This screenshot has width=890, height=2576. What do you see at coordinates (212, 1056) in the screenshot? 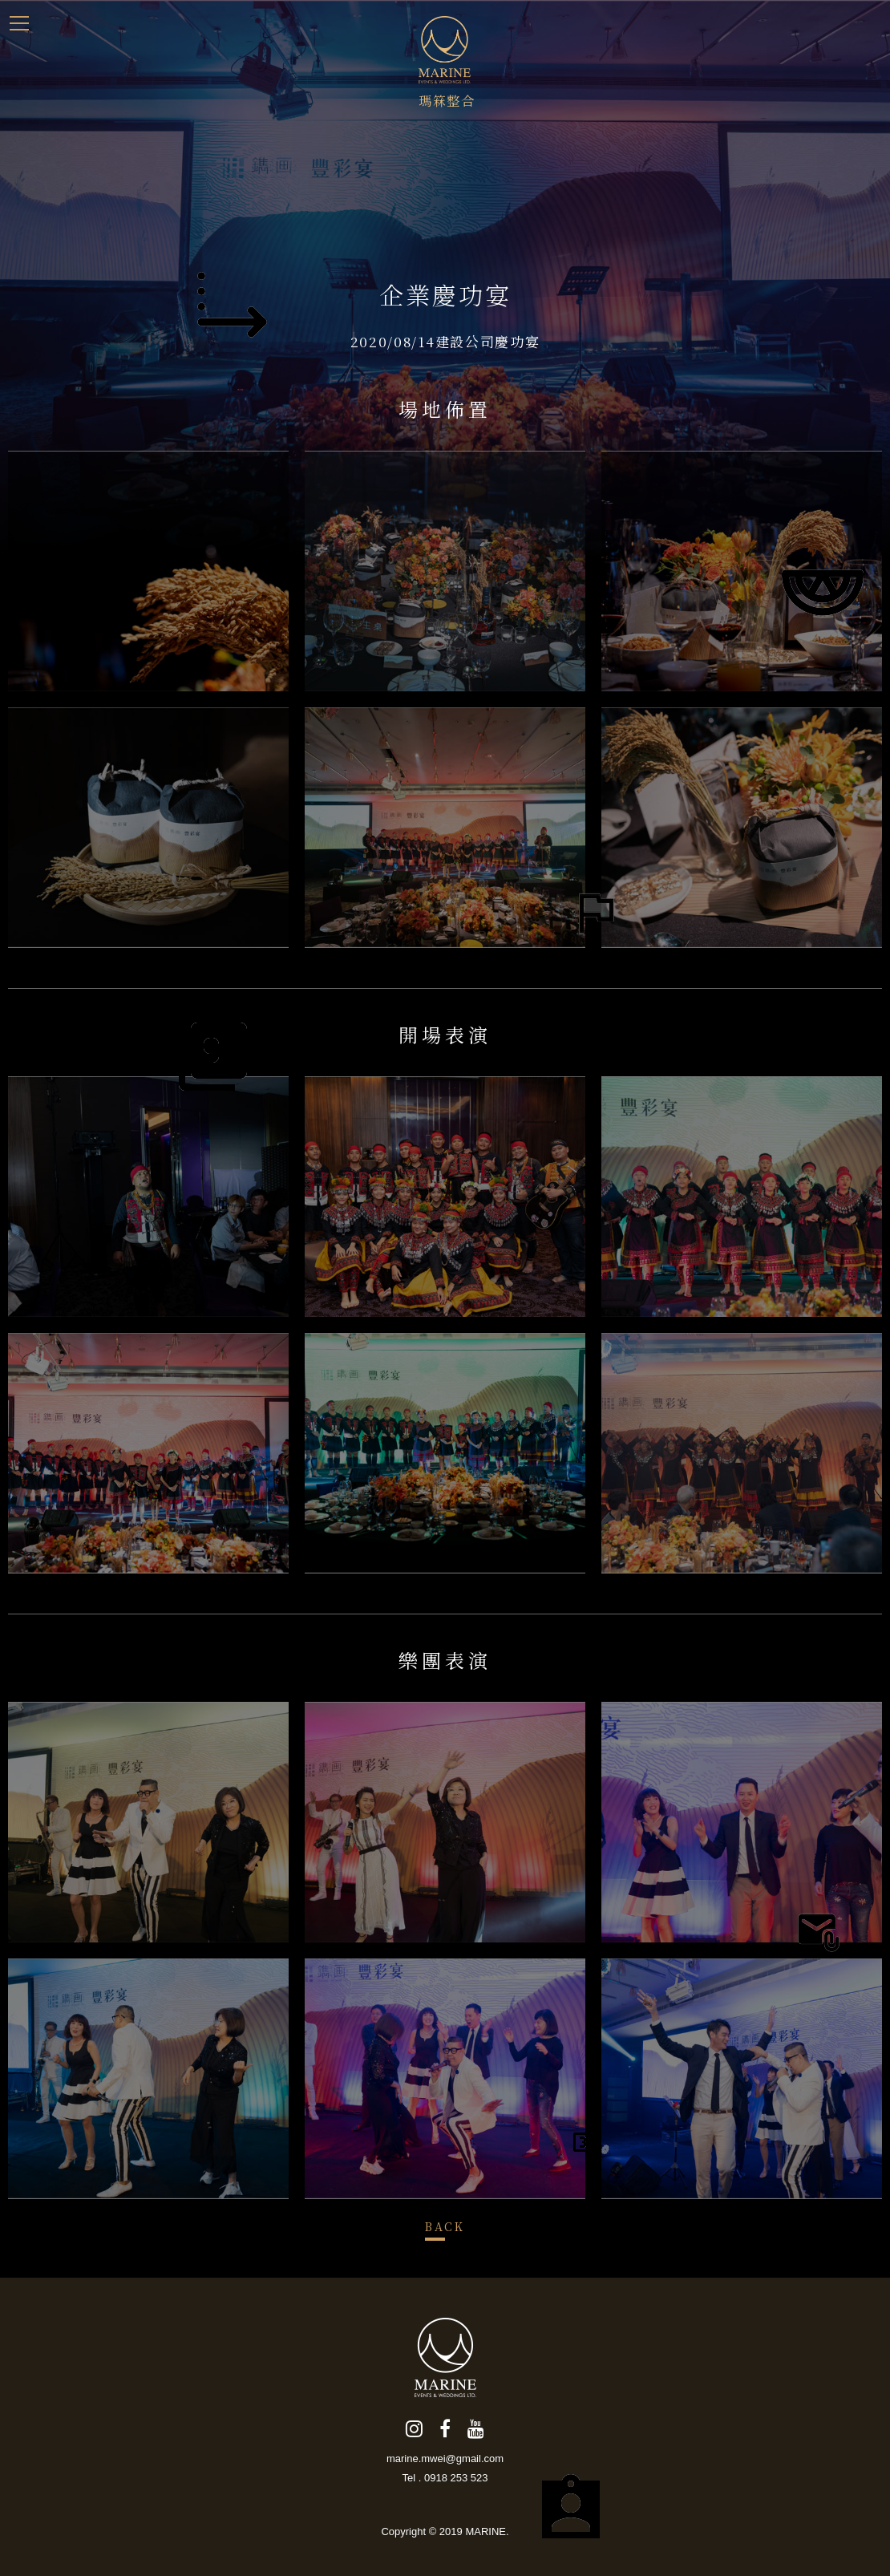
I see `indicates 9 or more items in a collection` at bounding box center [212, 1056].